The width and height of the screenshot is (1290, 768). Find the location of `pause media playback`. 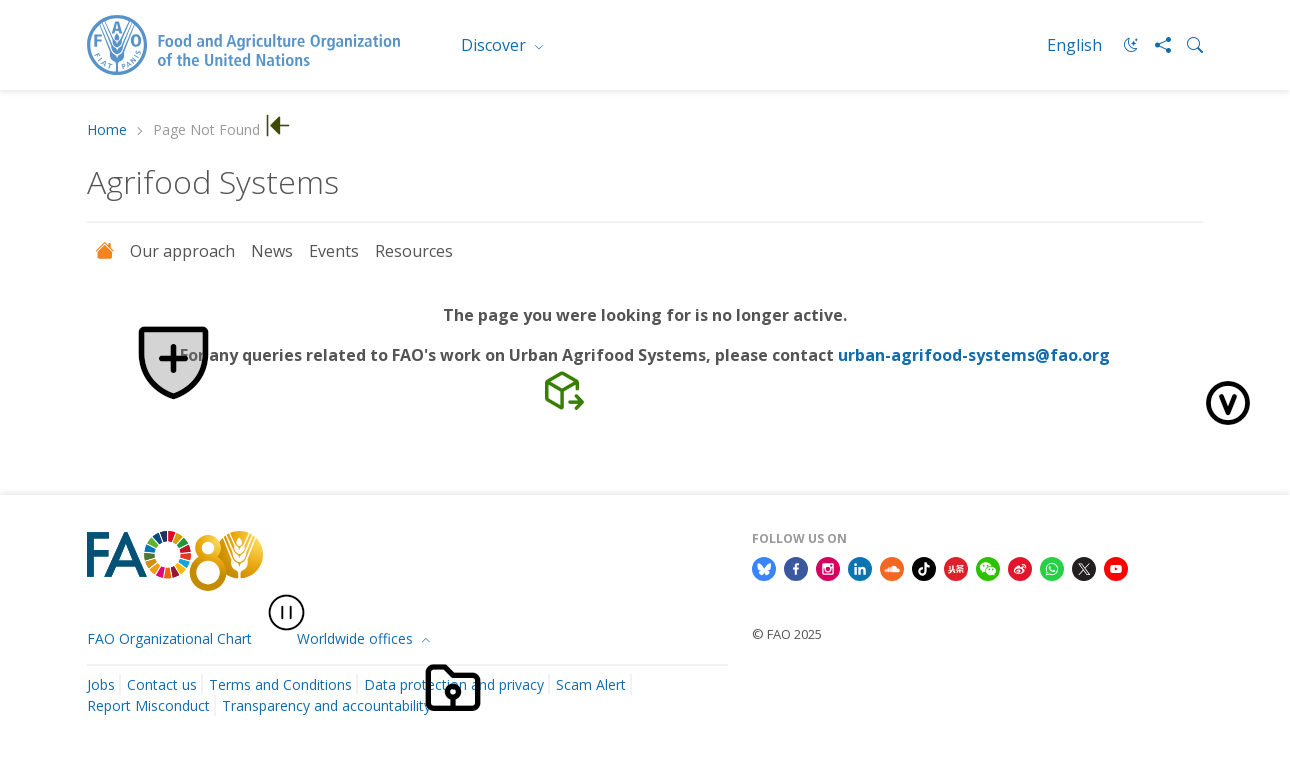

pause media playback is located at coordinates (286, 612).